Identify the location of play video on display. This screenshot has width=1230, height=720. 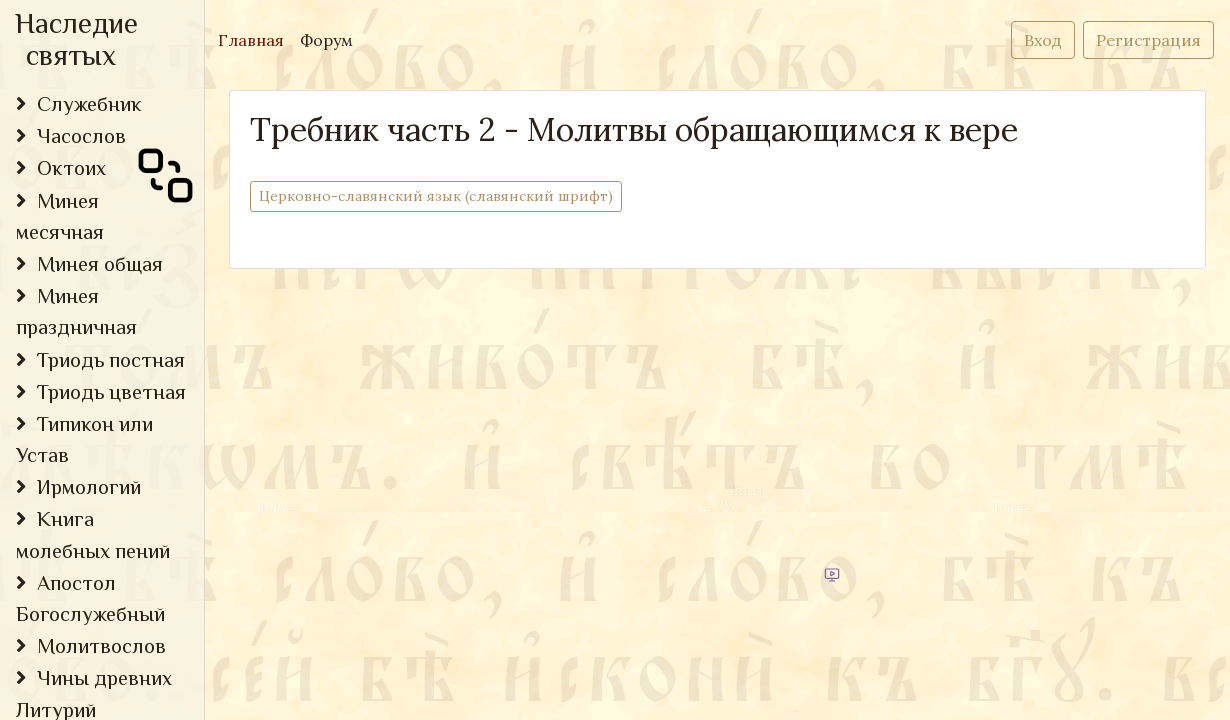
(832, 575).